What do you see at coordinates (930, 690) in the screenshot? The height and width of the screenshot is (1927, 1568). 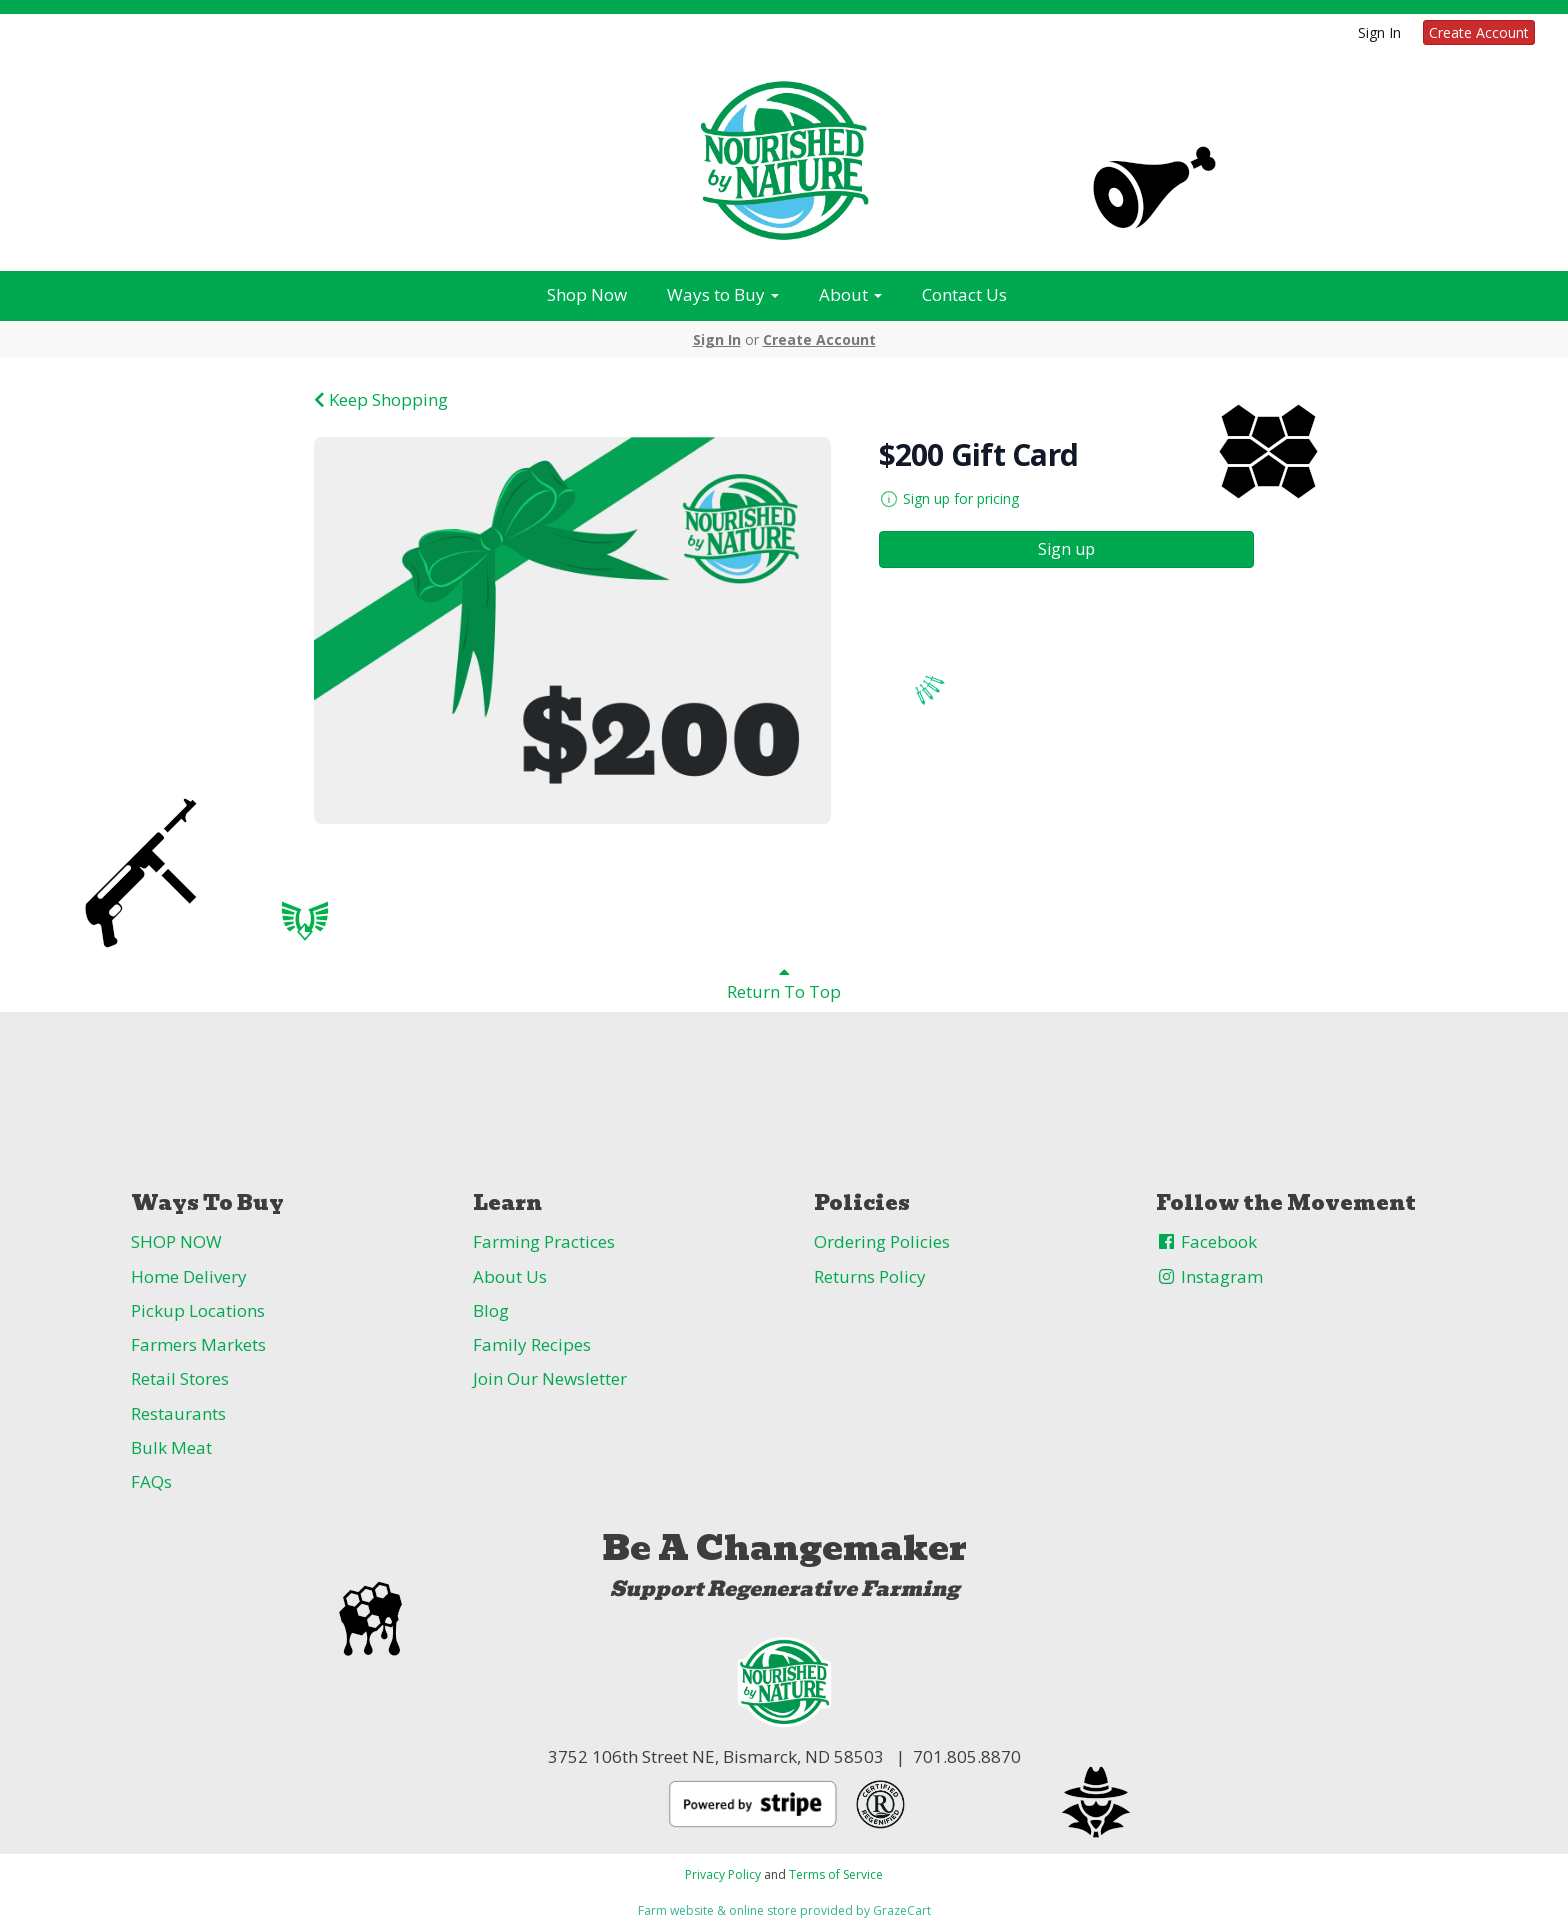 I see `access weapon inventory or armory` at bounding box center [930, 690].